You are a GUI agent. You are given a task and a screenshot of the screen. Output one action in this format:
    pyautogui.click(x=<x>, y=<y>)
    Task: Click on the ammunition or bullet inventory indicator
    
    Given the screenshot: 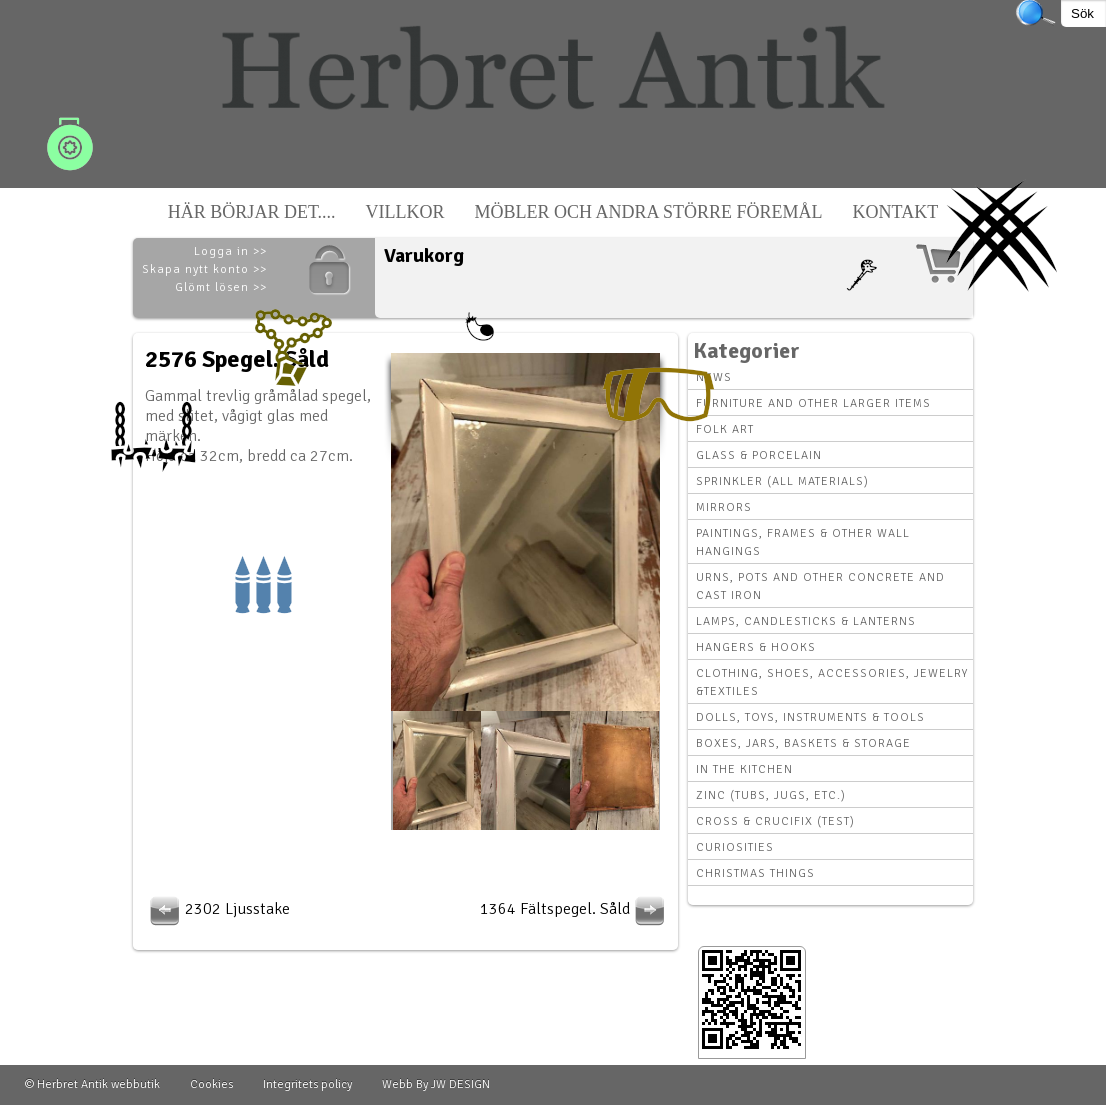 What is the action you would take?
    pyautogui.click(x=263, y=584)
    